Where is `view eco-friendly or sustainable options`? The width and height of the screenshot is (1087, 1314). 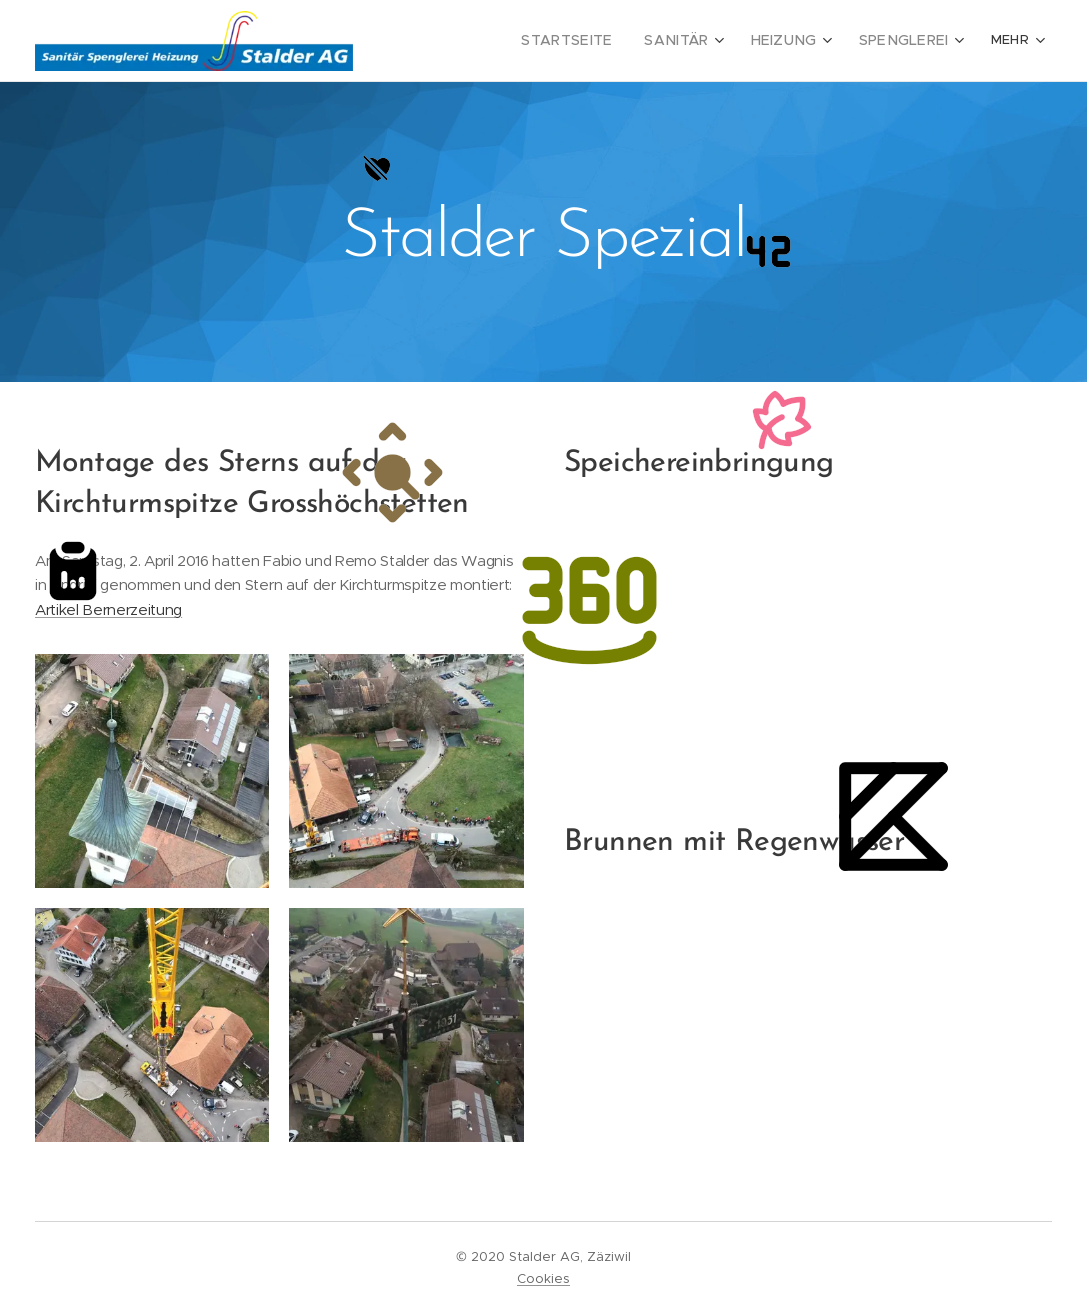
view eco-friendly or sustainable options is located at coordinates (782, 420).